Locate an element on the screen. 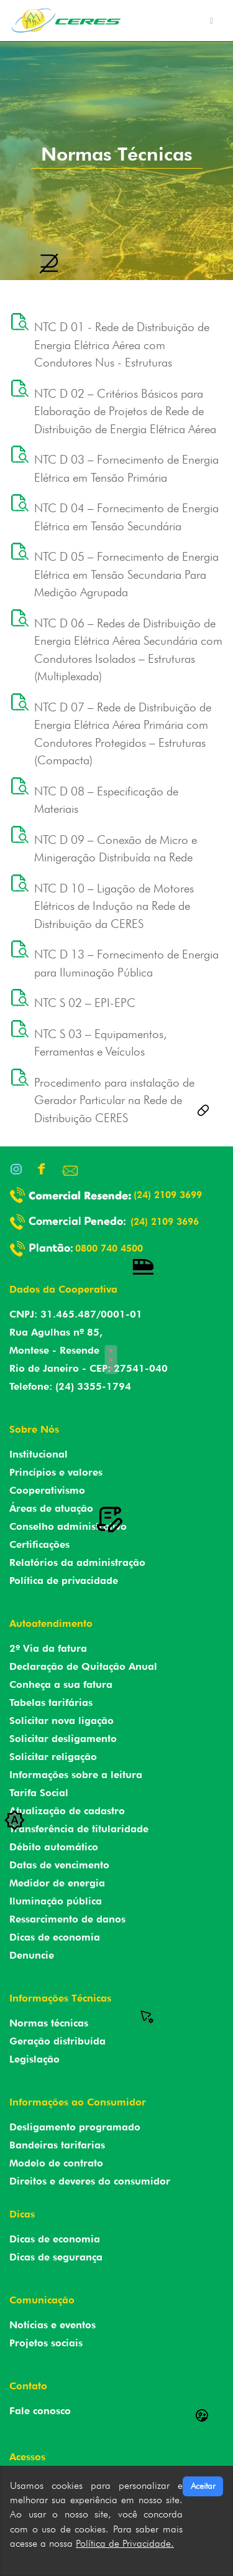 This screenshot has height=2576, width=233. view or manage contracts is located at coordinates (109, 1519).